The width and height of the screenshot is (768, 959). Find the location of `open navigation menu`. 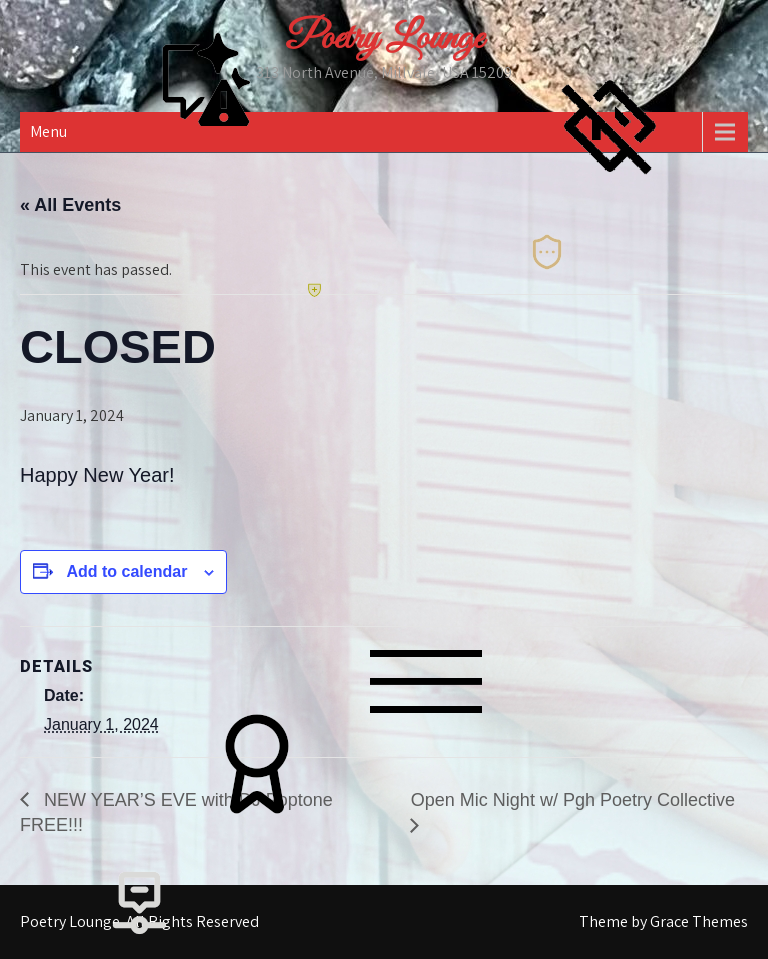

open navigation menu is located at coordinates (426, 678).